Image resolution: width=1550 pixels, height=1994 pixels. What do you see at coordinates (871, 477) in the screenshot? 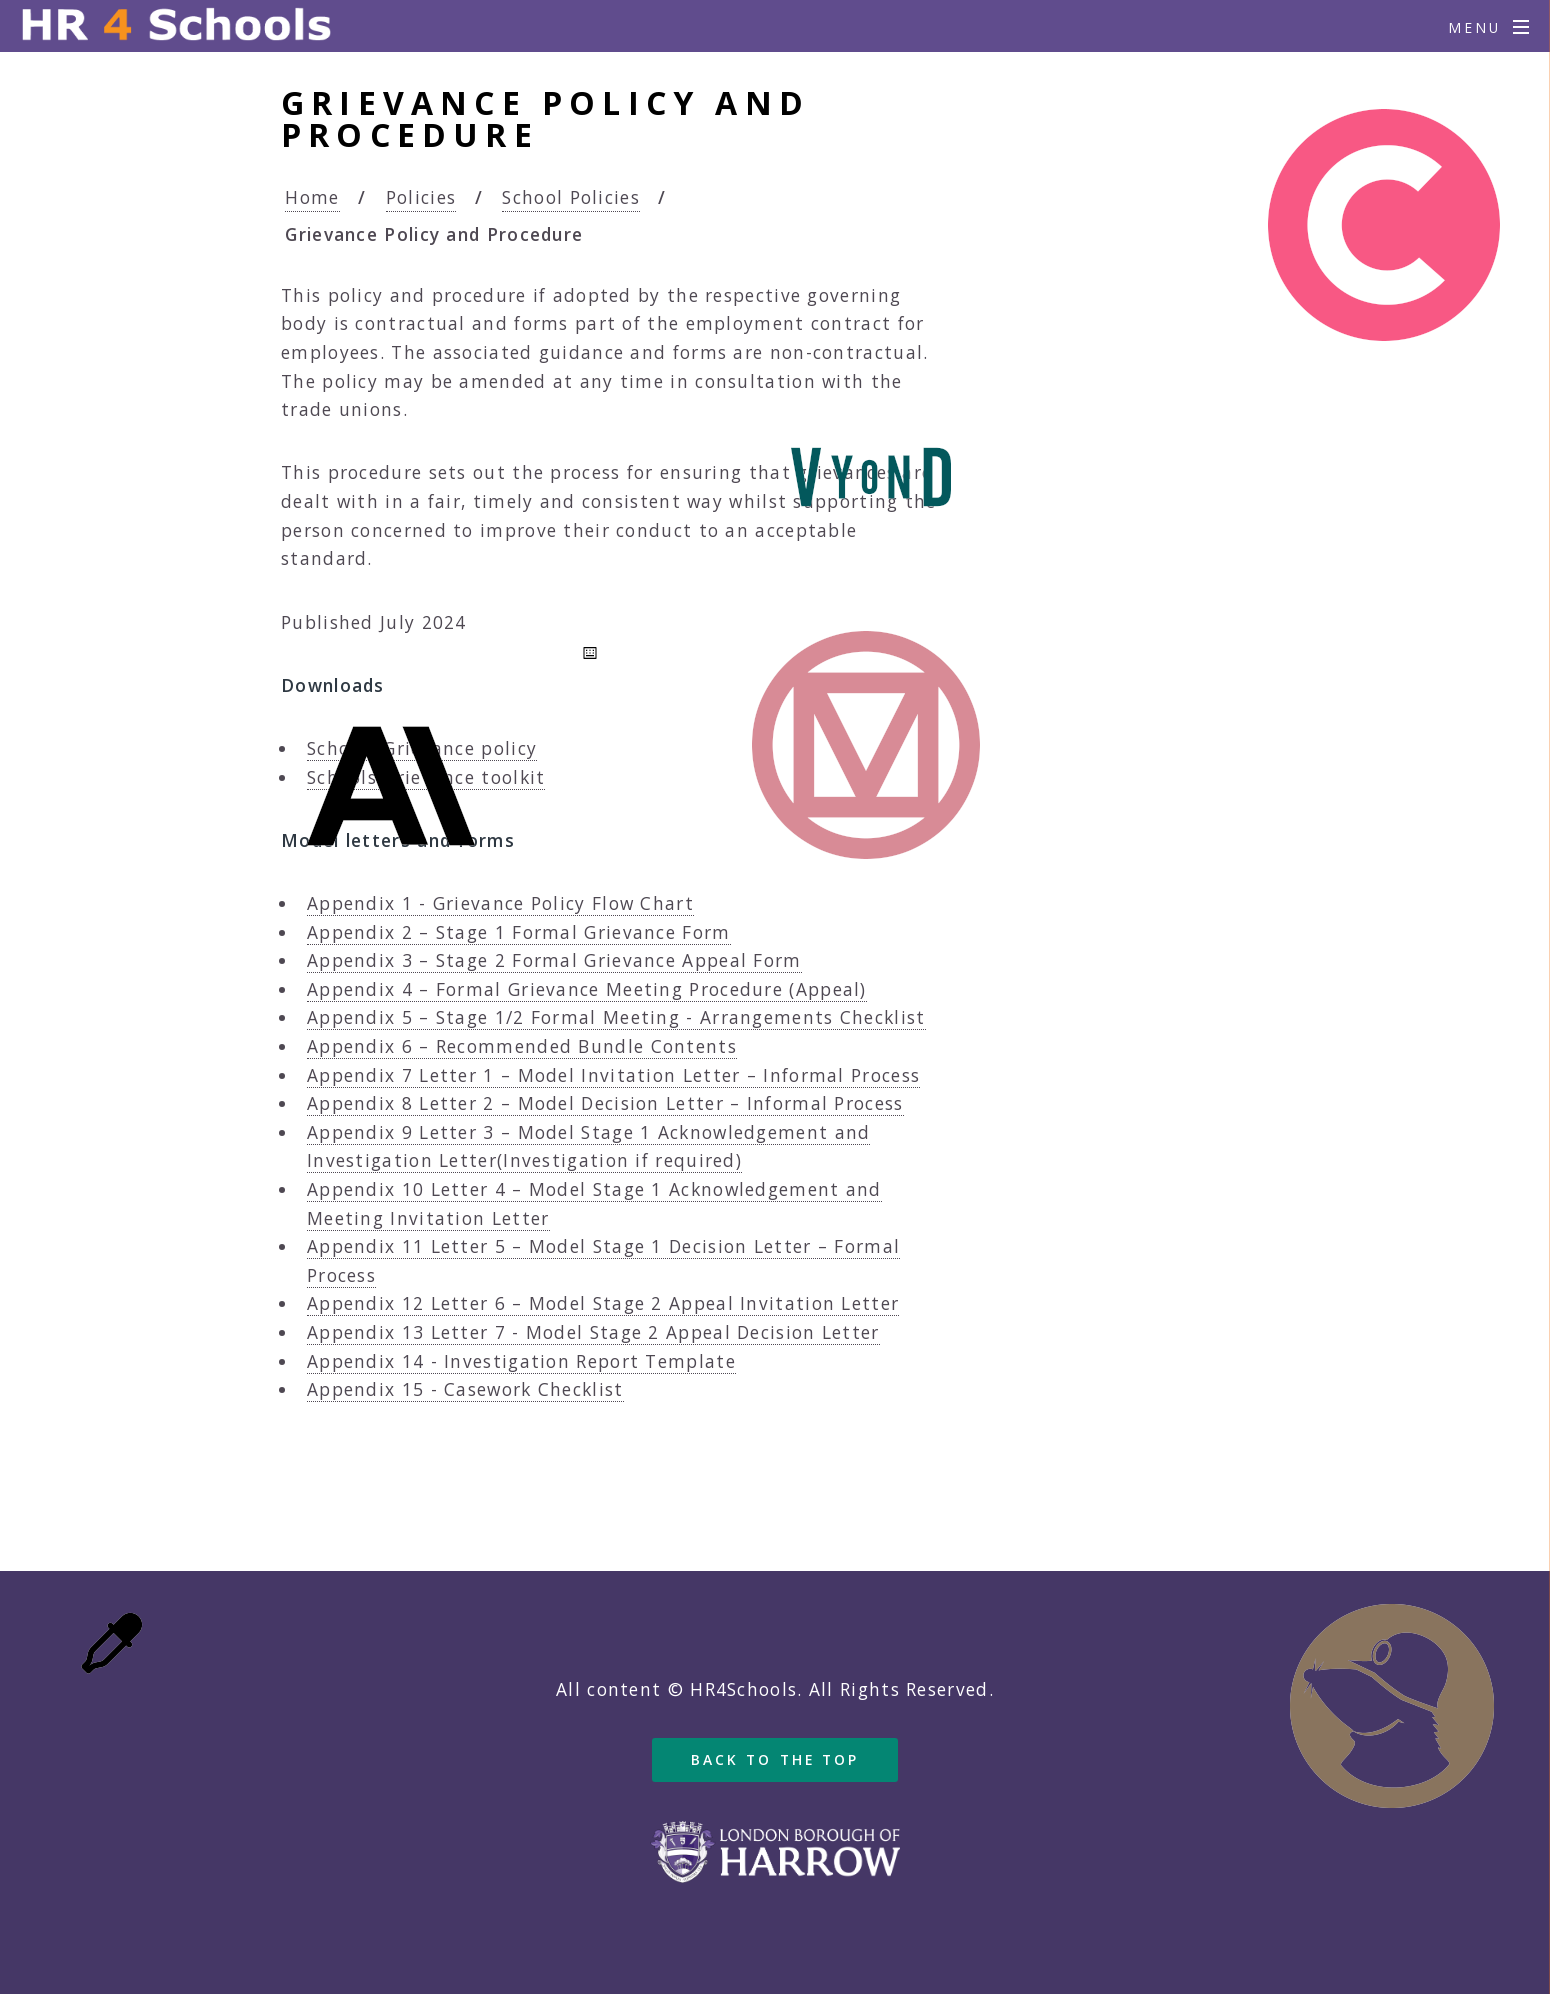
I see `open vyond animation software` at bounding box center [871, 477].